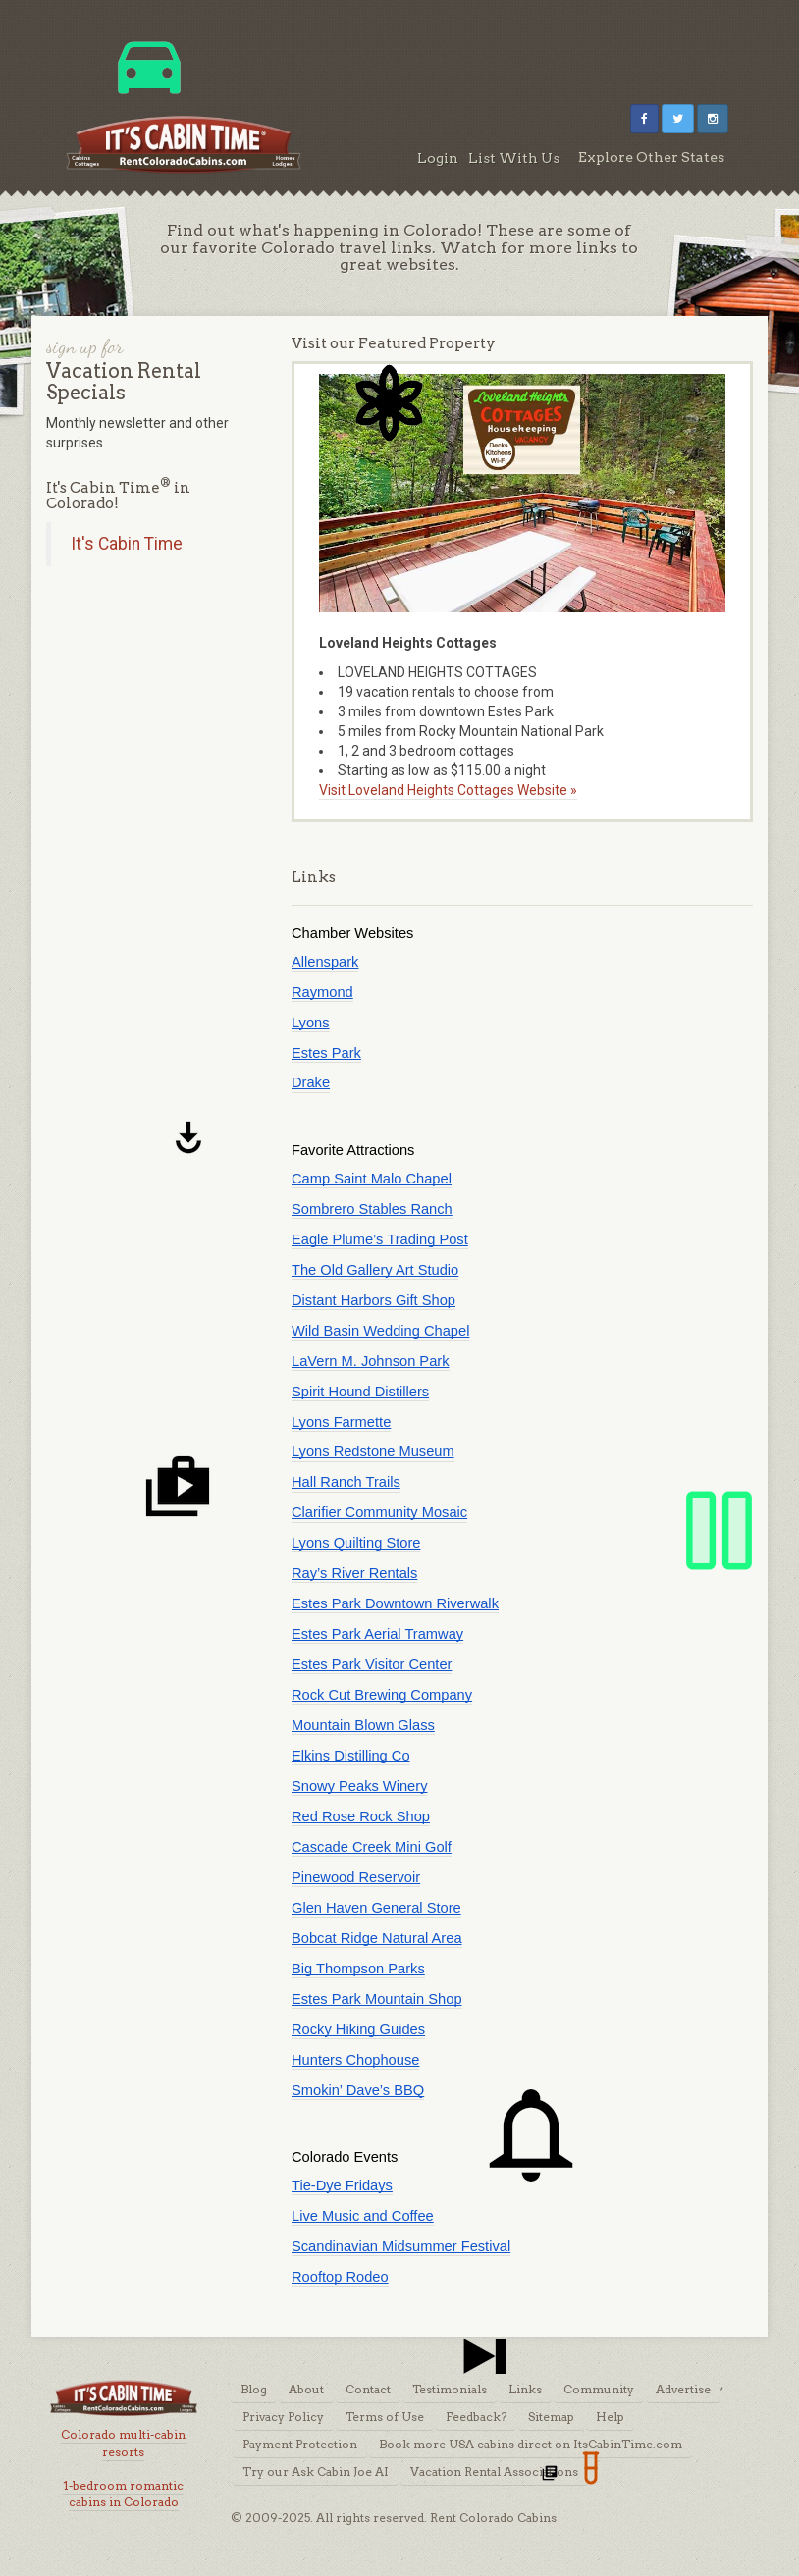 This screenshot has width=799, height=2576. Describe the element at coordinates (485, 2356) in the screenshot. I see `skip to next track` at that location.